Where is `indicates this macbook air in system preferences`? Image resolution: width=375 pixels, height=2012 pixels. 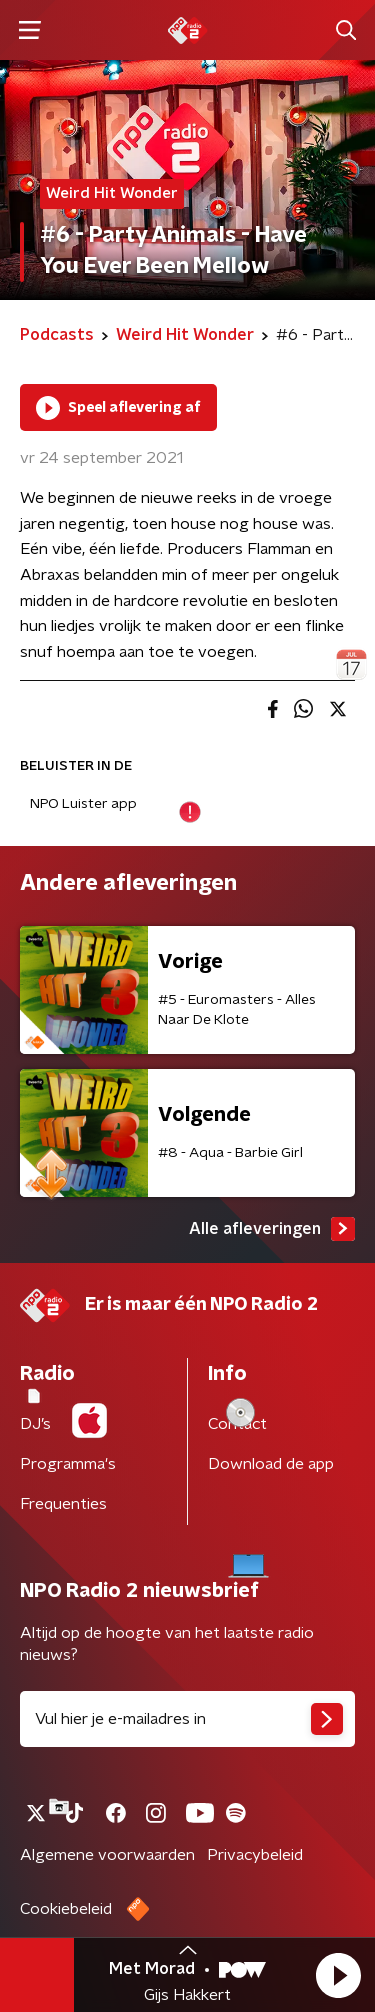
indicates this macbook air in system preferences is located at coordinates (248, 1562).